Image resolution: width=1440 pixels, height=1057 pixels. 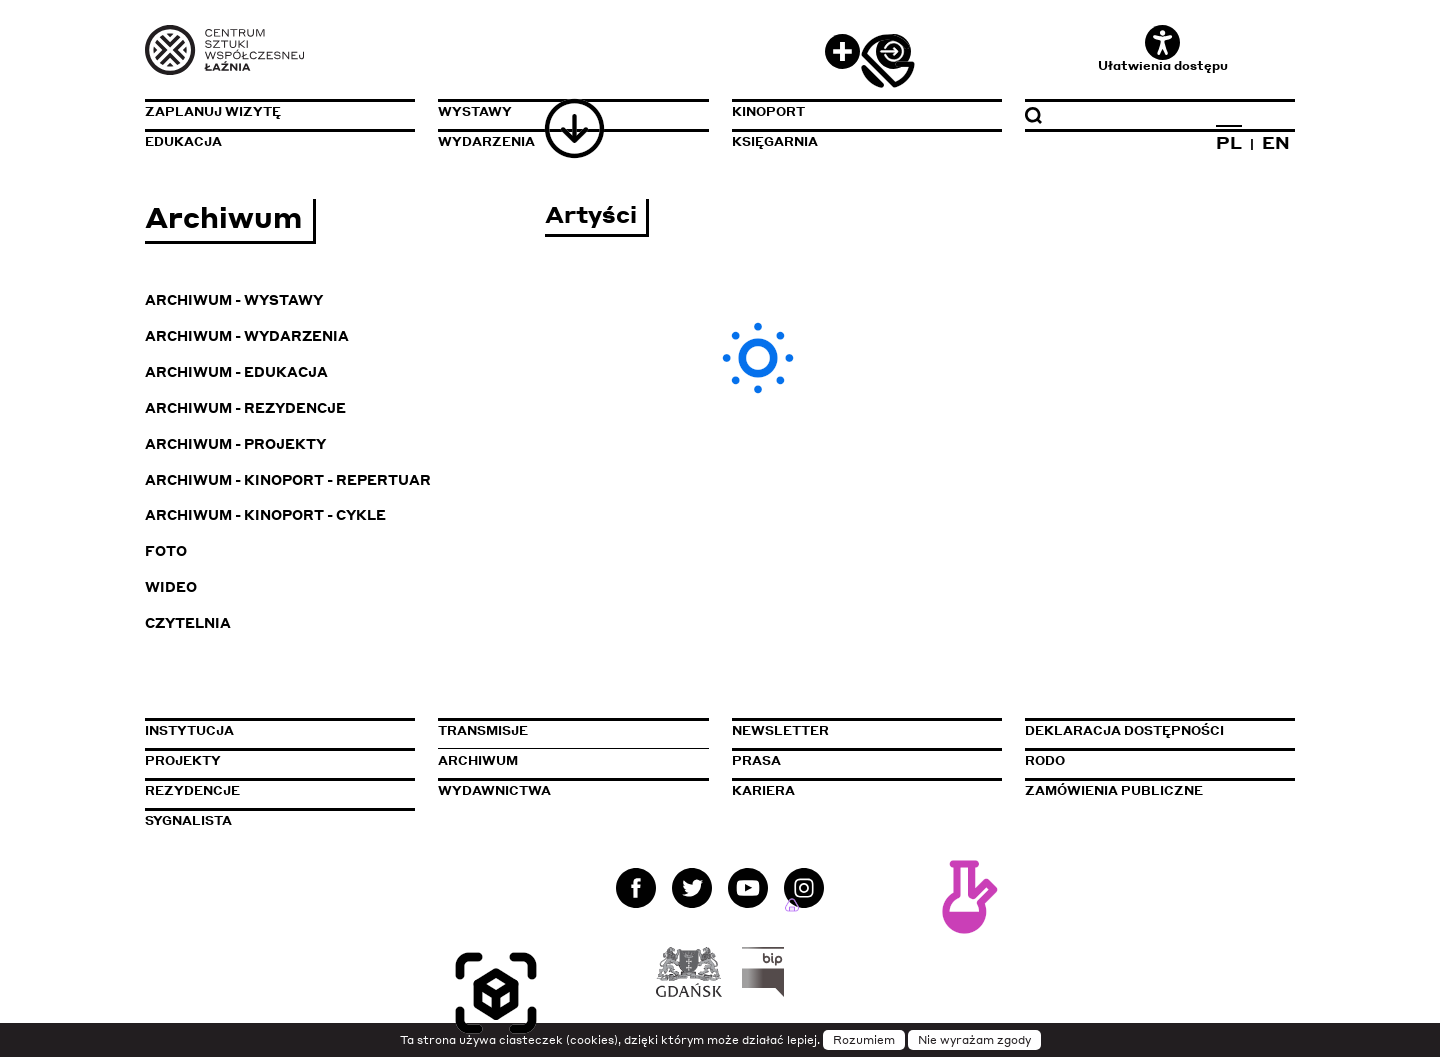 I want to click on access japanese food or sushi category, so click(x=792, y=905).